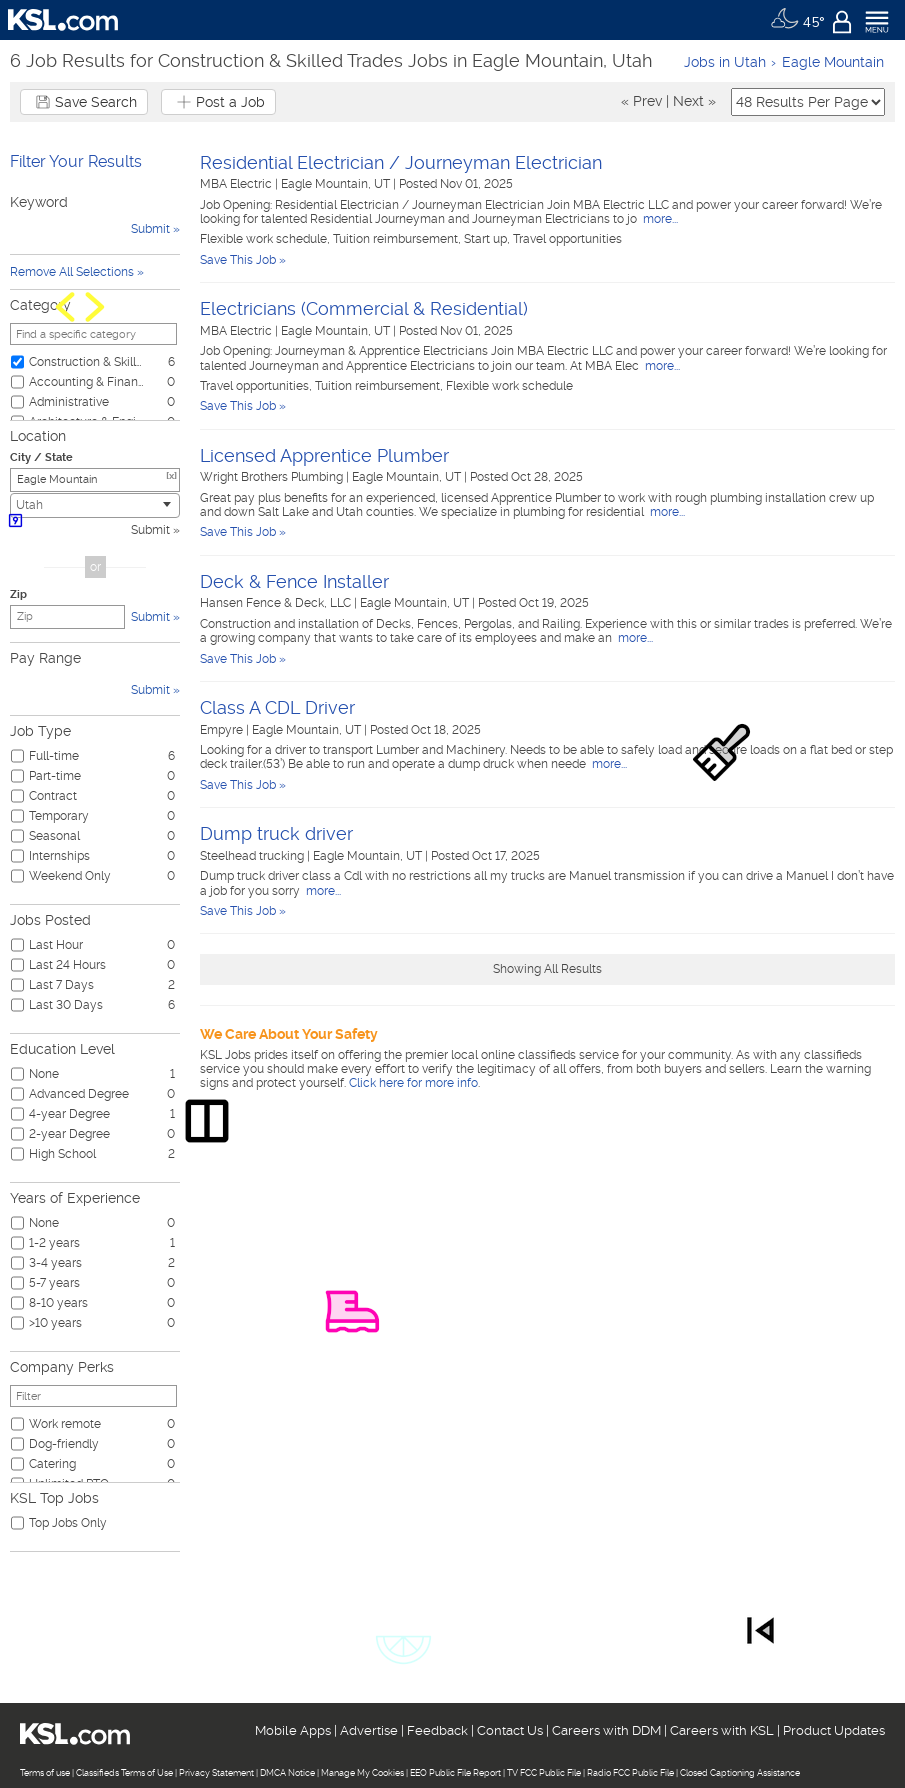 The width and height of the screenshot is (905, 1788). I want to click on view or edit source code, so click(80, 307).